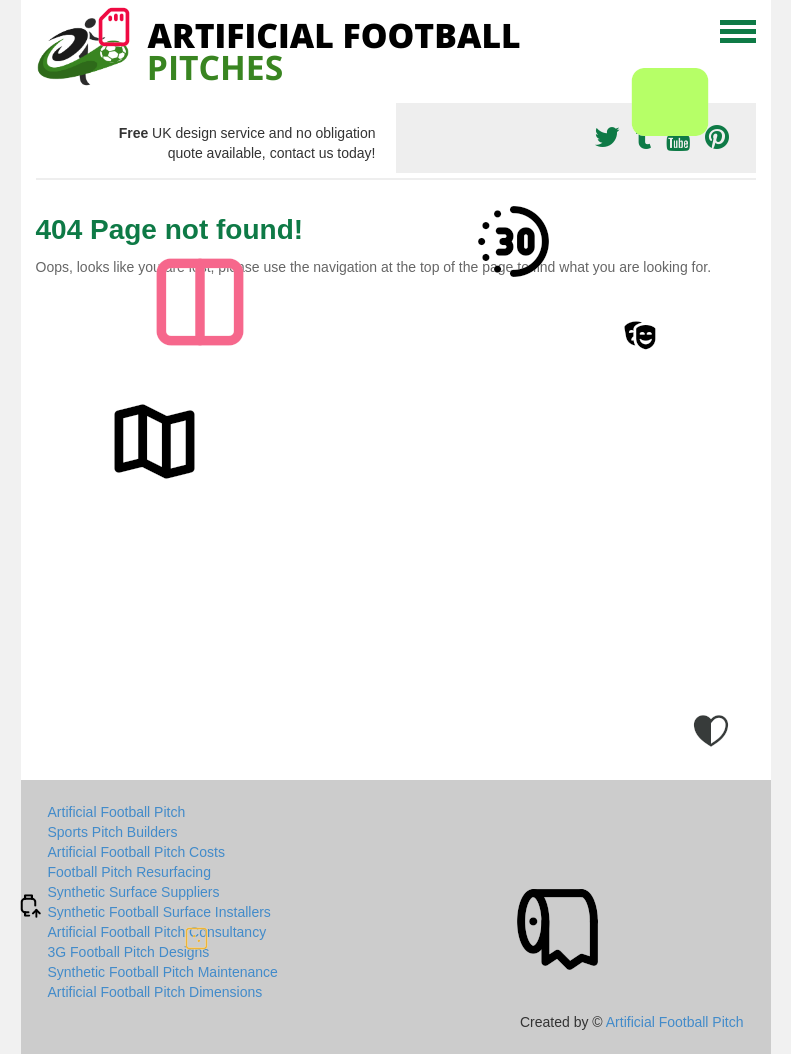  What do you see at coordinates (200, 302) in the screenshot?
I see `switch to column view layout` at bounding box center [200, 302].